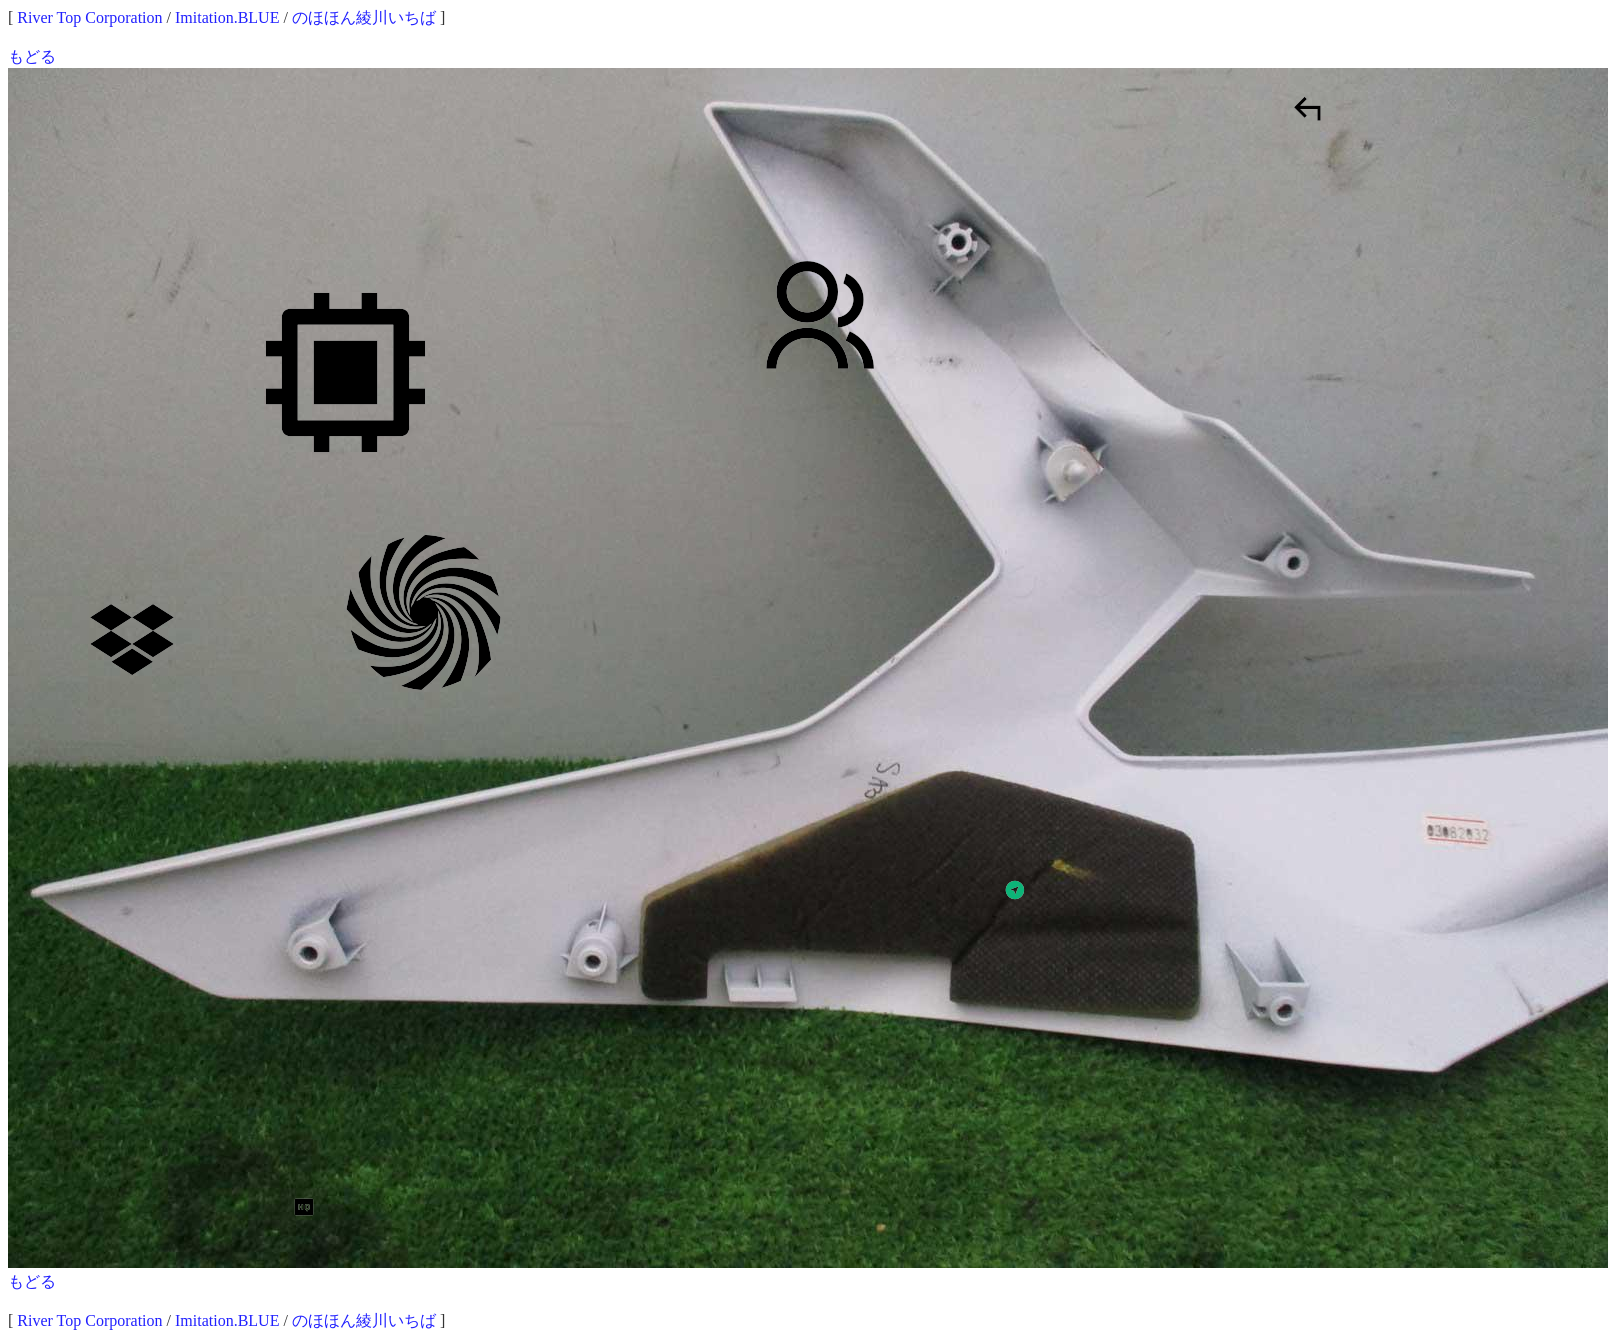 This screenshot has height=1340, width=1608. I want to click on view group members, so click(817, 317).